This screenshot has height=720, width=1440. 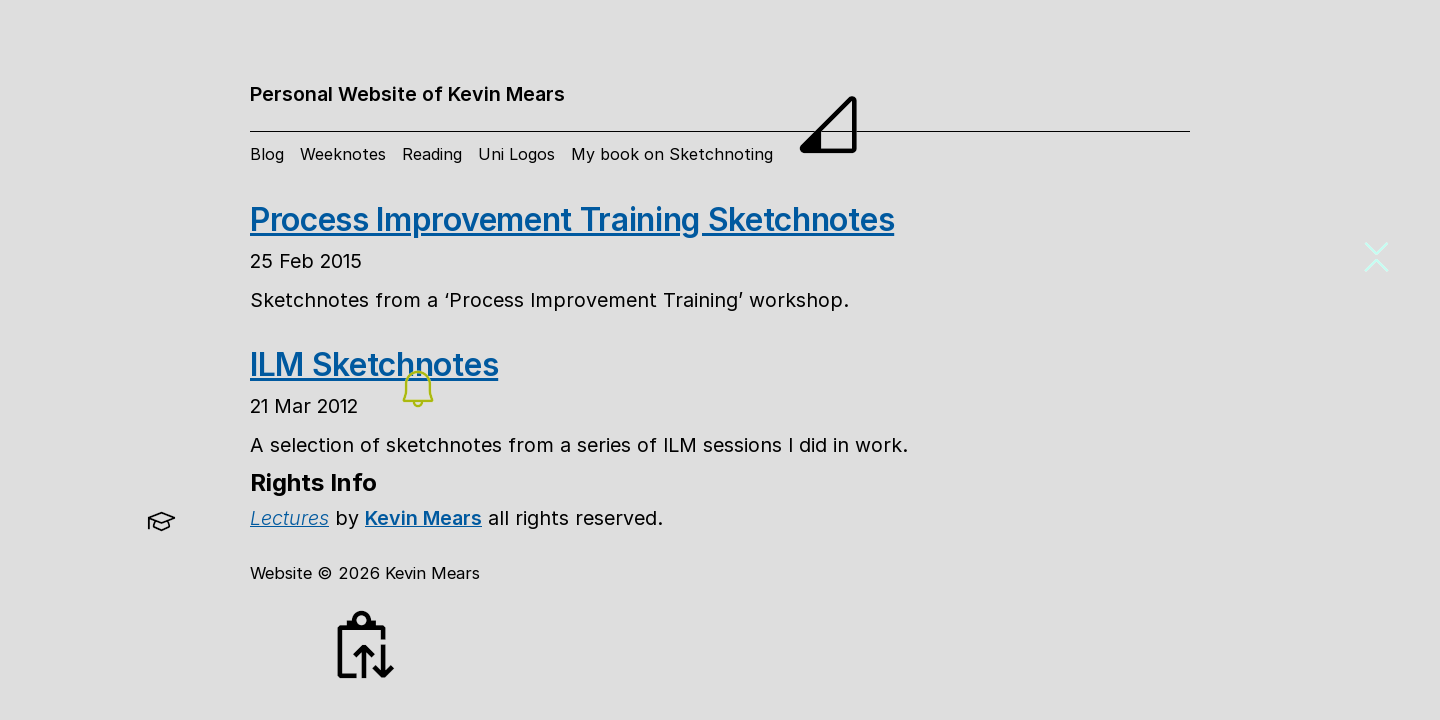 What do you see at coordinates (418, 389) in the screenshot?
I see `view notifications` at bounding box center [418, 389].